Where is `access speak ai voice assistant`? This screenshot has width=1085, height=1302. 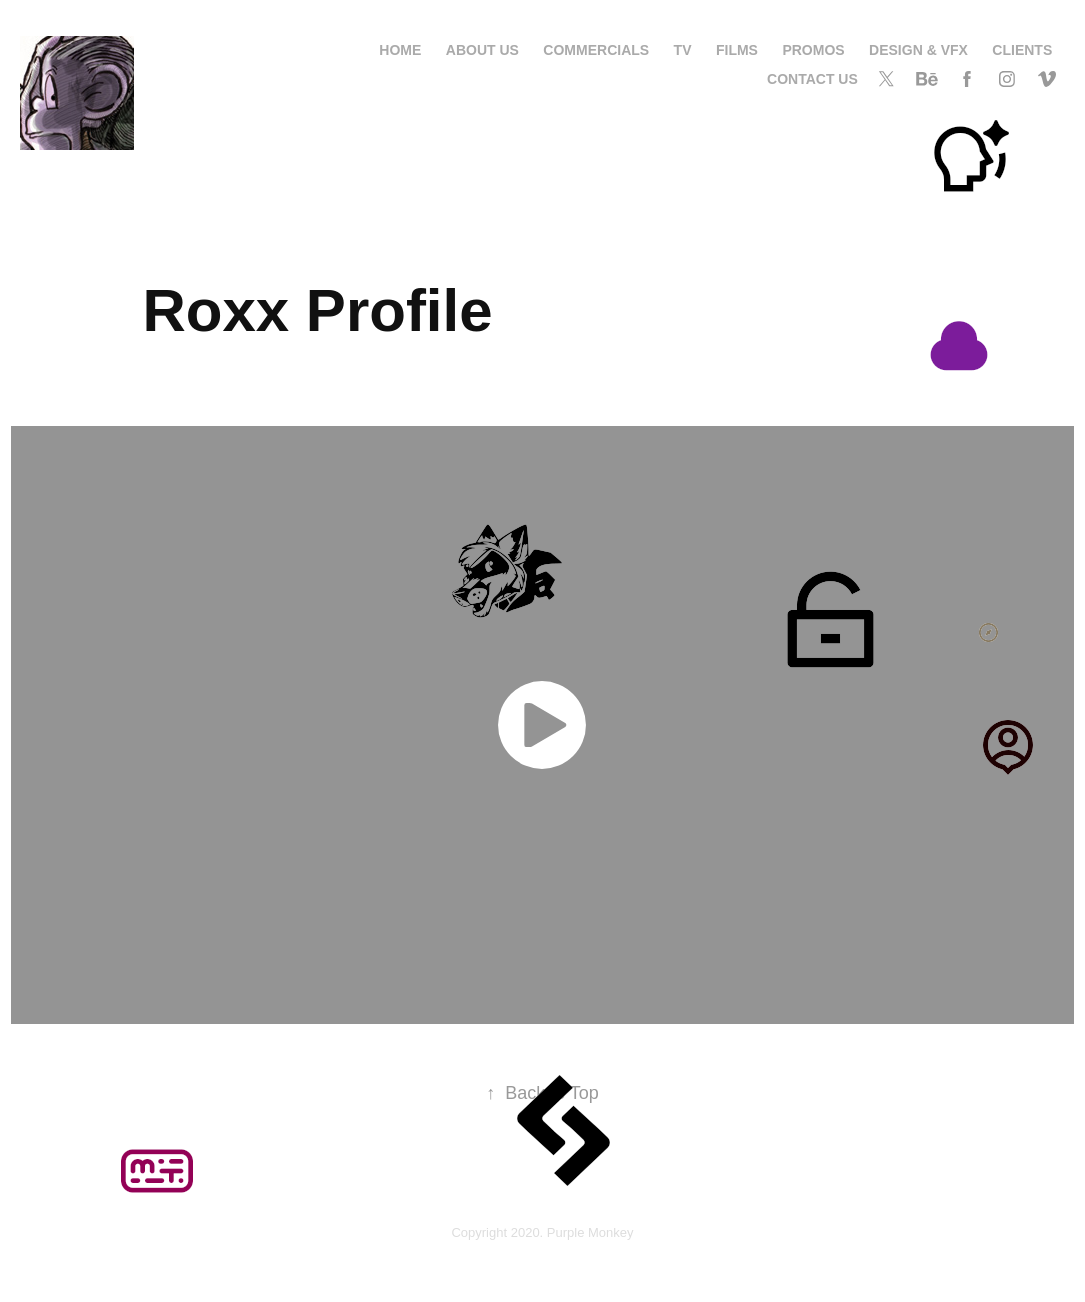
access speak ai voice assistant is located at coordinates (970, 159).